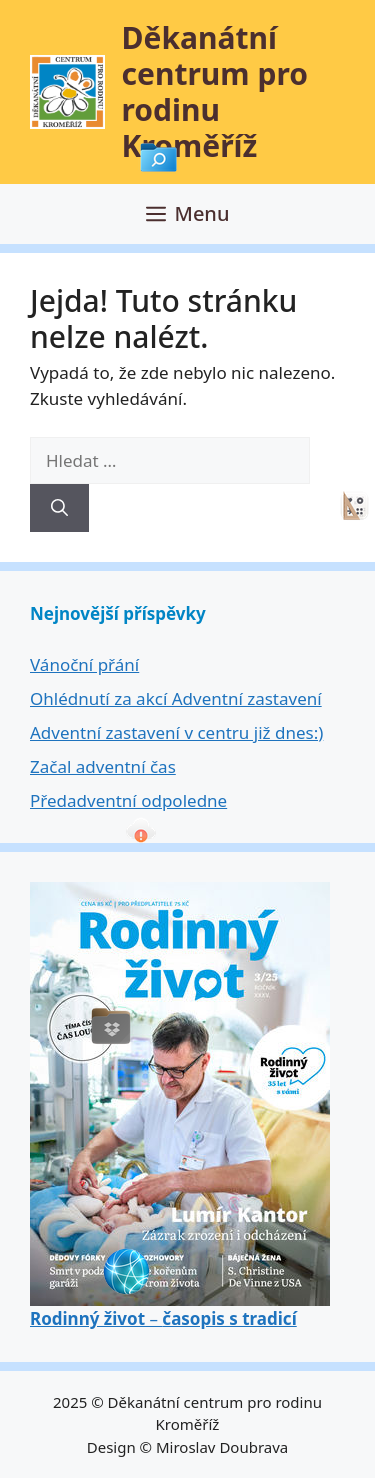 The width and height of the screenshot is (375, 1478). I want to click on access network settings, so click(126, 1271).